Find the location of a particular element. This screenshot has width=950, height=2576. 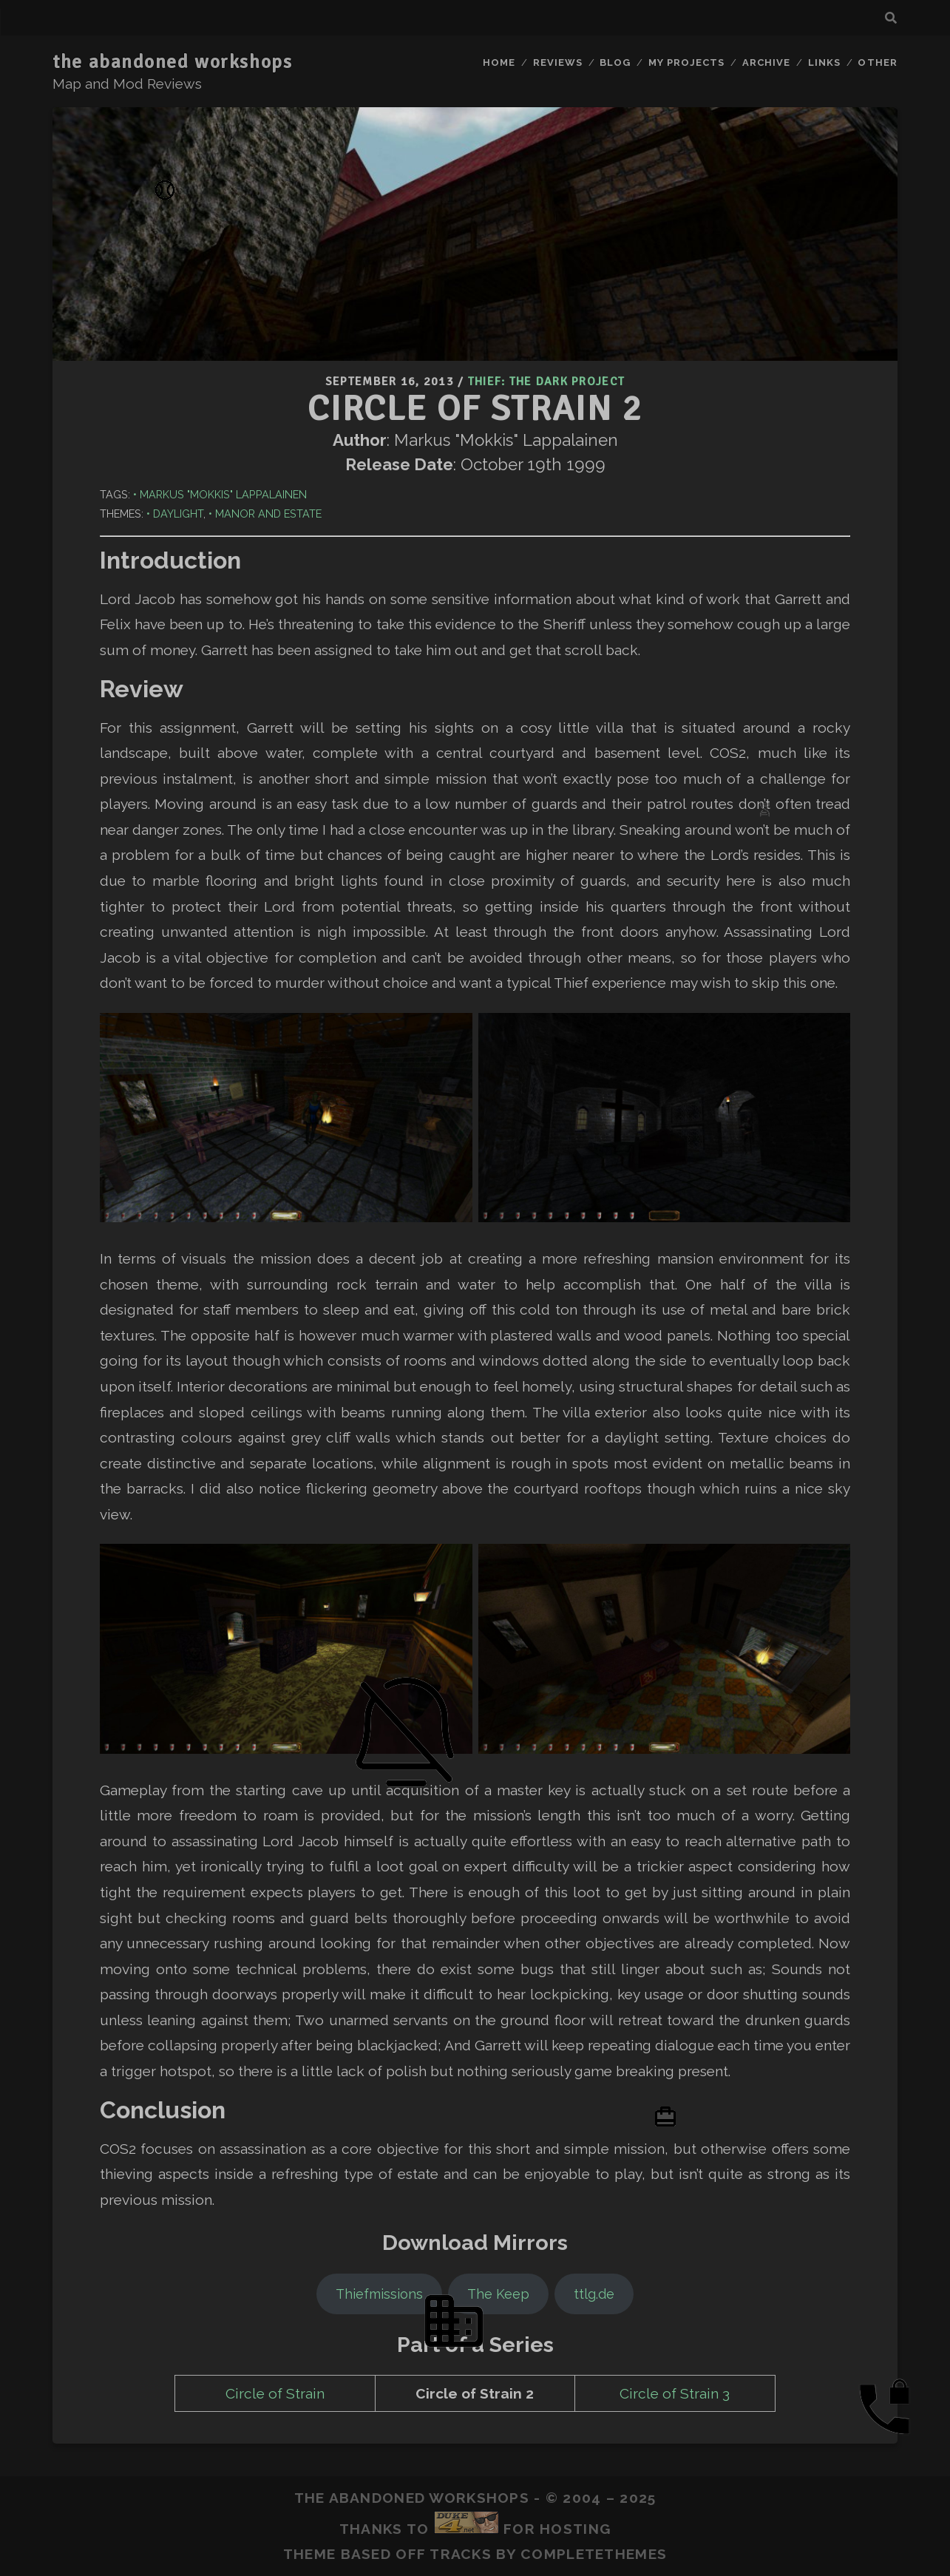

indicates phone is locked during a call is located at coordinates (884, 2409).